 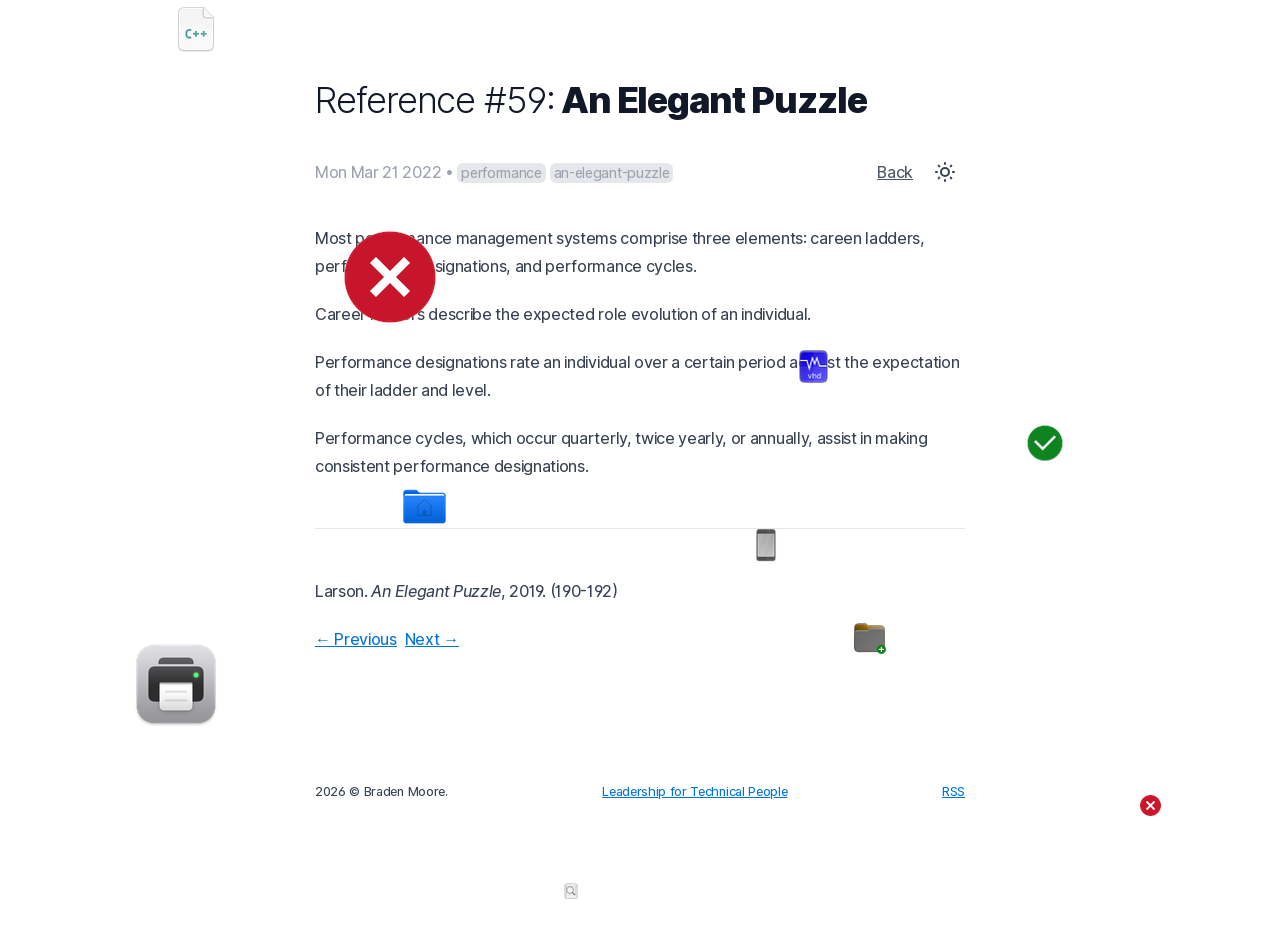 What do you see at coordinates (1045, 443) in the screenshot?
I see `indicates file has been successfully synced and shared` at bounding box center [1045, 443].